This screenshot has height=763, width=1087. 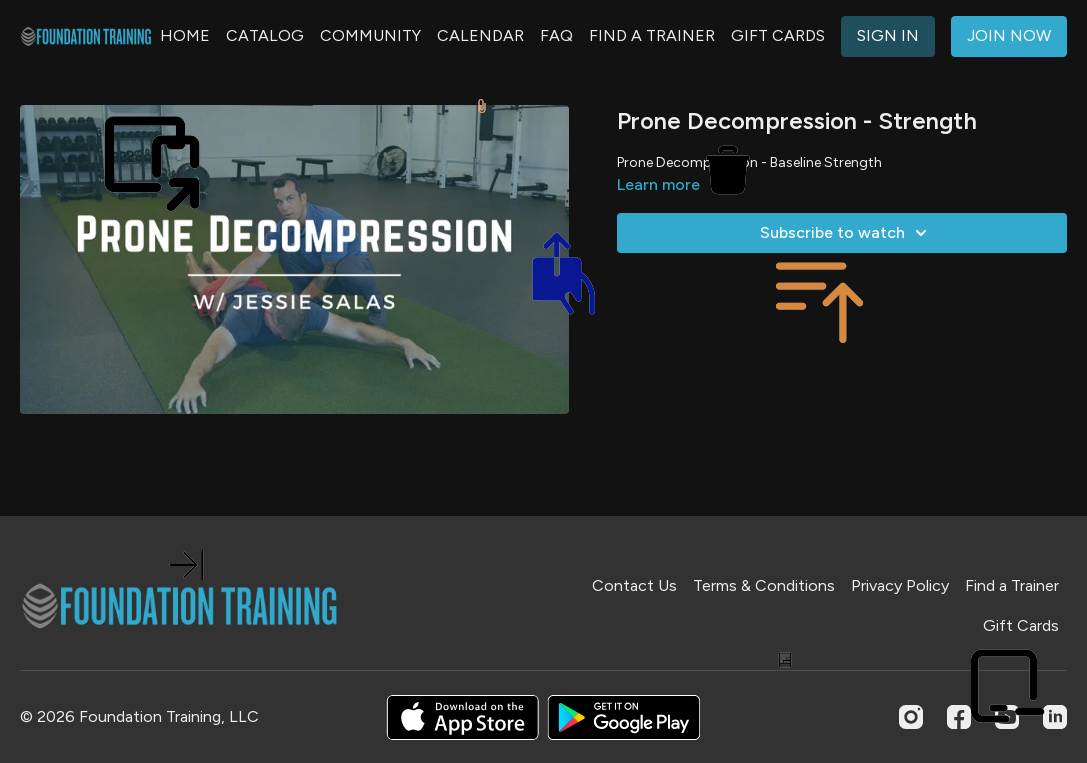 I want to click on indicates stairs or stairway access, so click(x=785, y=660).